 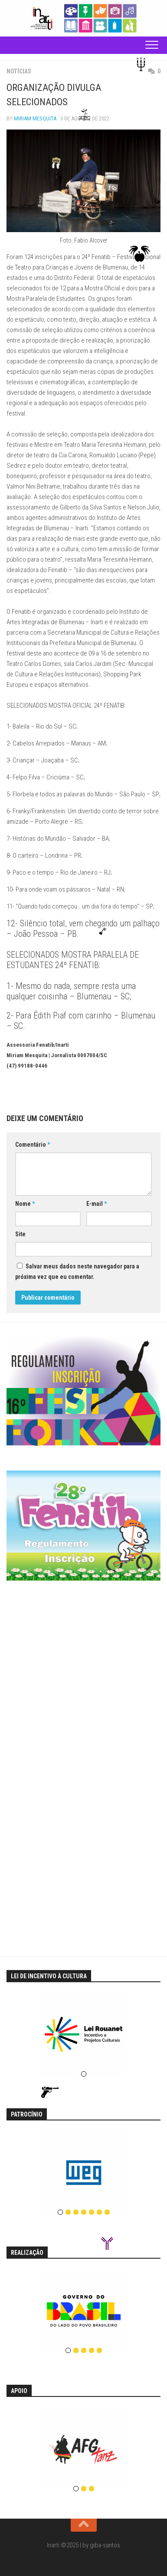 What do you see at coordinates (85, 115) in the screenshot?
I see `view plant root system details` at bounding box center [85, 115].